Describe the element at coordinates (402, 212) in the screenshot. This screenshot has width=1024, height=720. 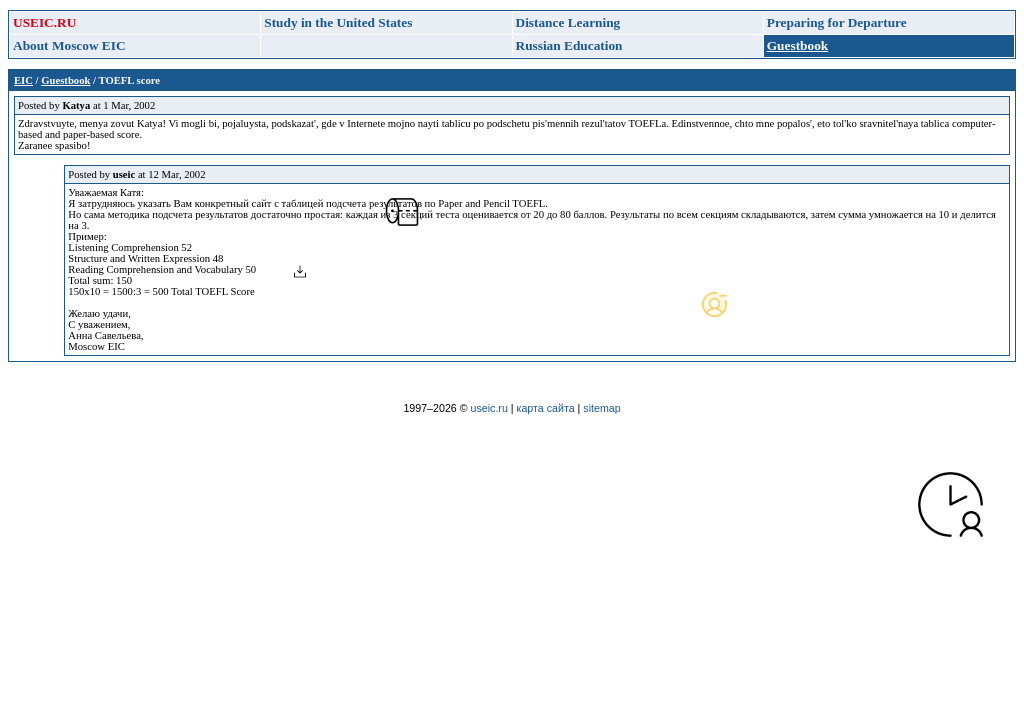
I see `bathroom or restroom location indicator` at that location.